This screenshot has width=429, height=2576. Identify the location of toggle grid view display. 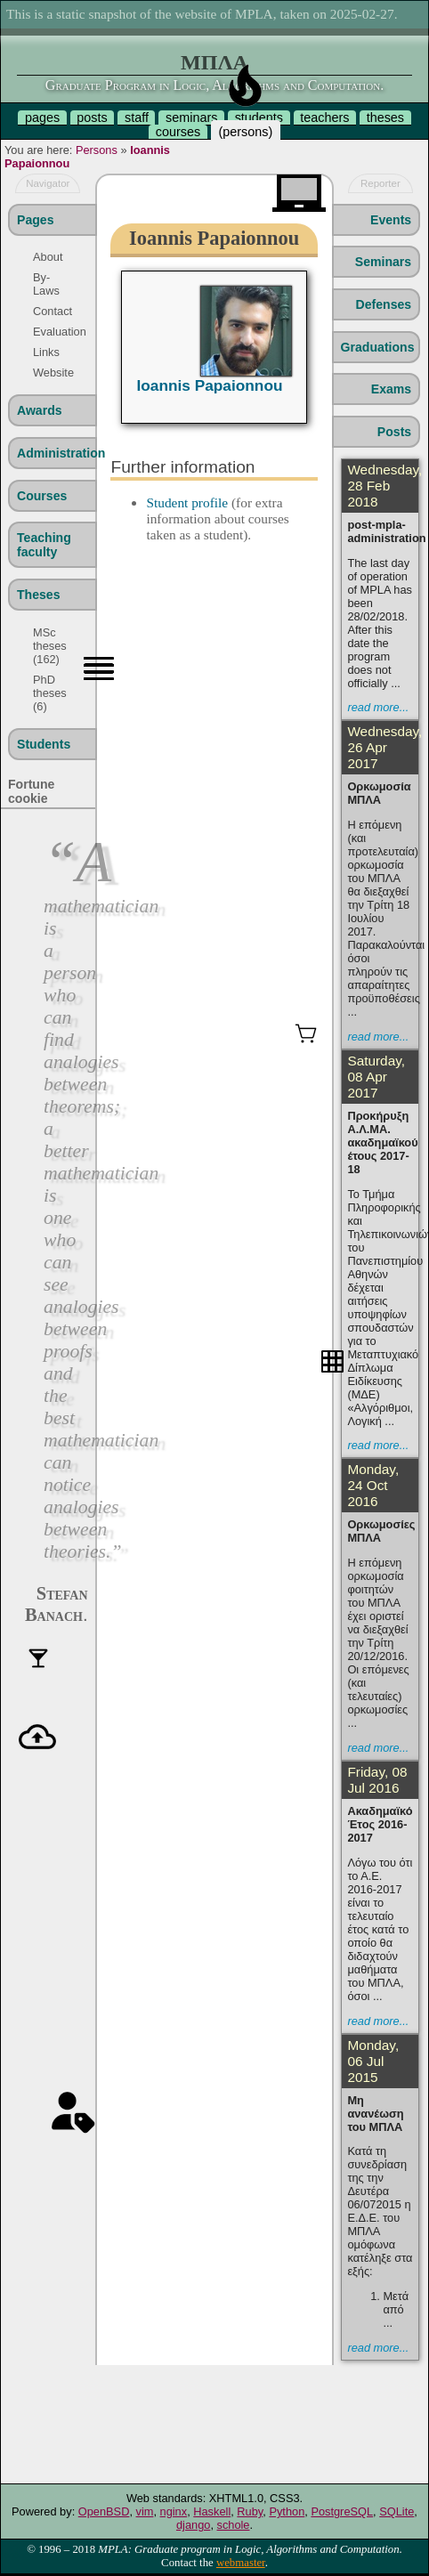
(332, 1361).